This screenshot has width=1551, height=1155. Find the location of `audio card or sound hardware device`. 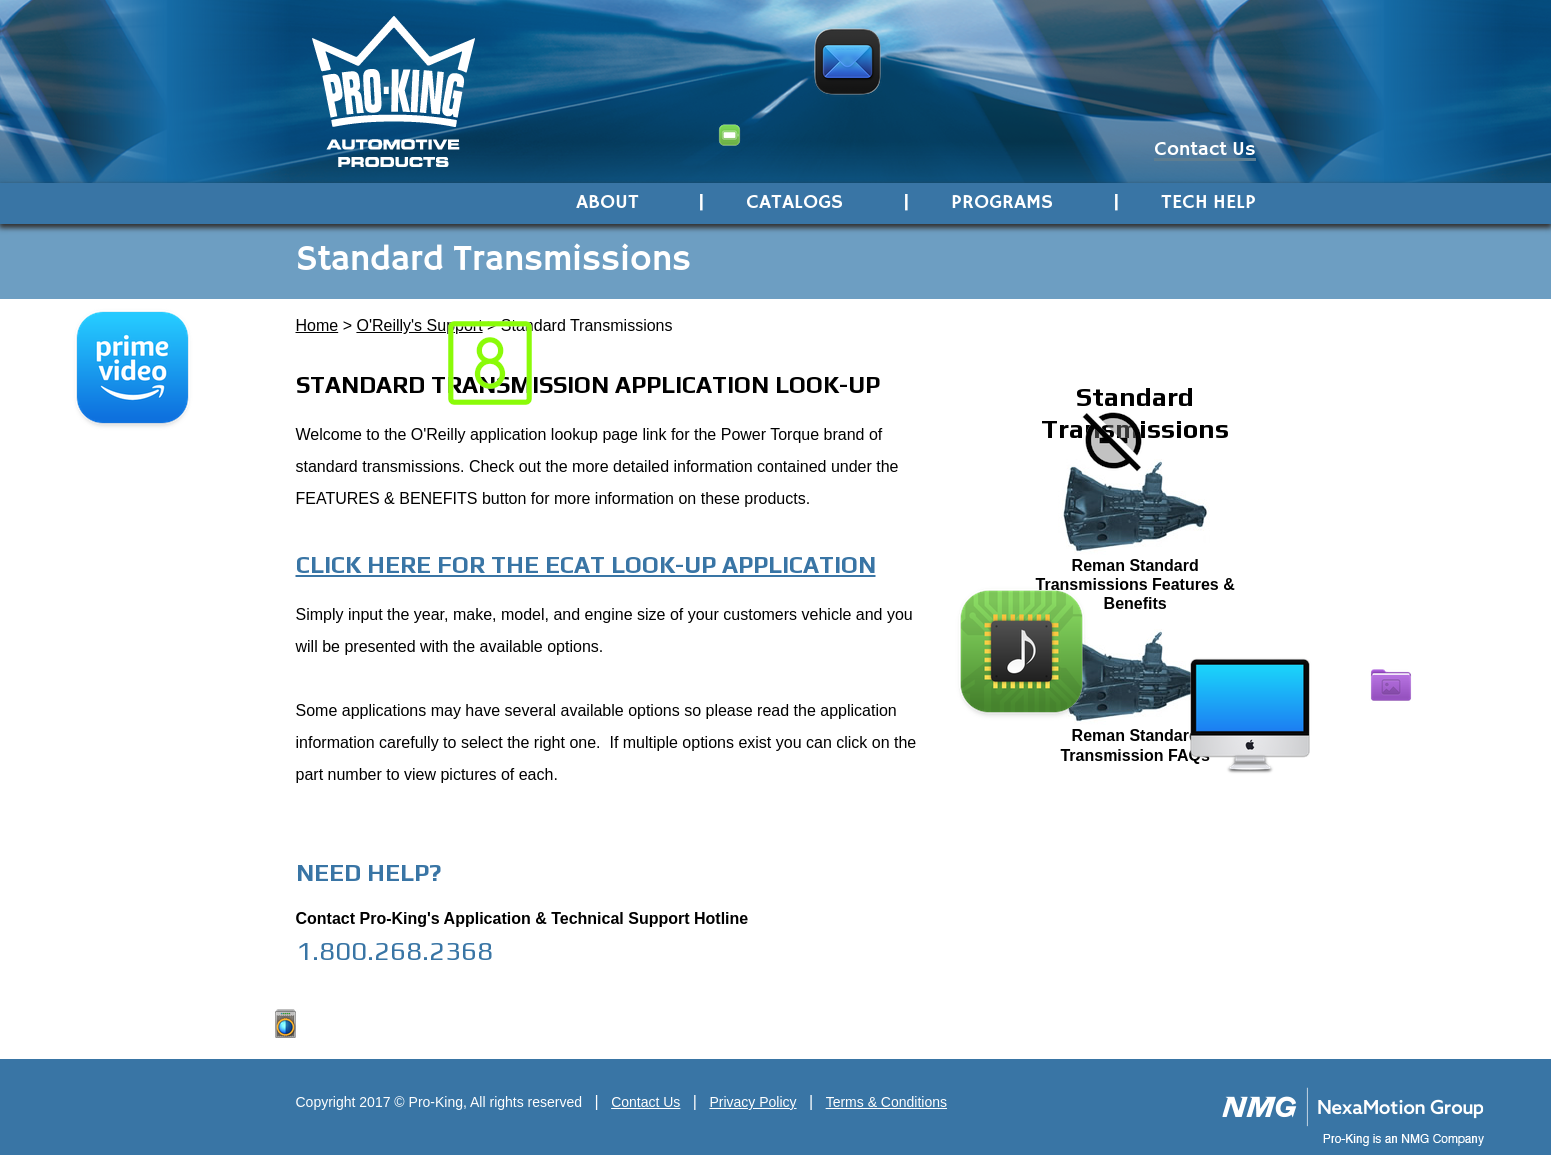

audio card or sound hardware device is located at coordinates (1021, 651).